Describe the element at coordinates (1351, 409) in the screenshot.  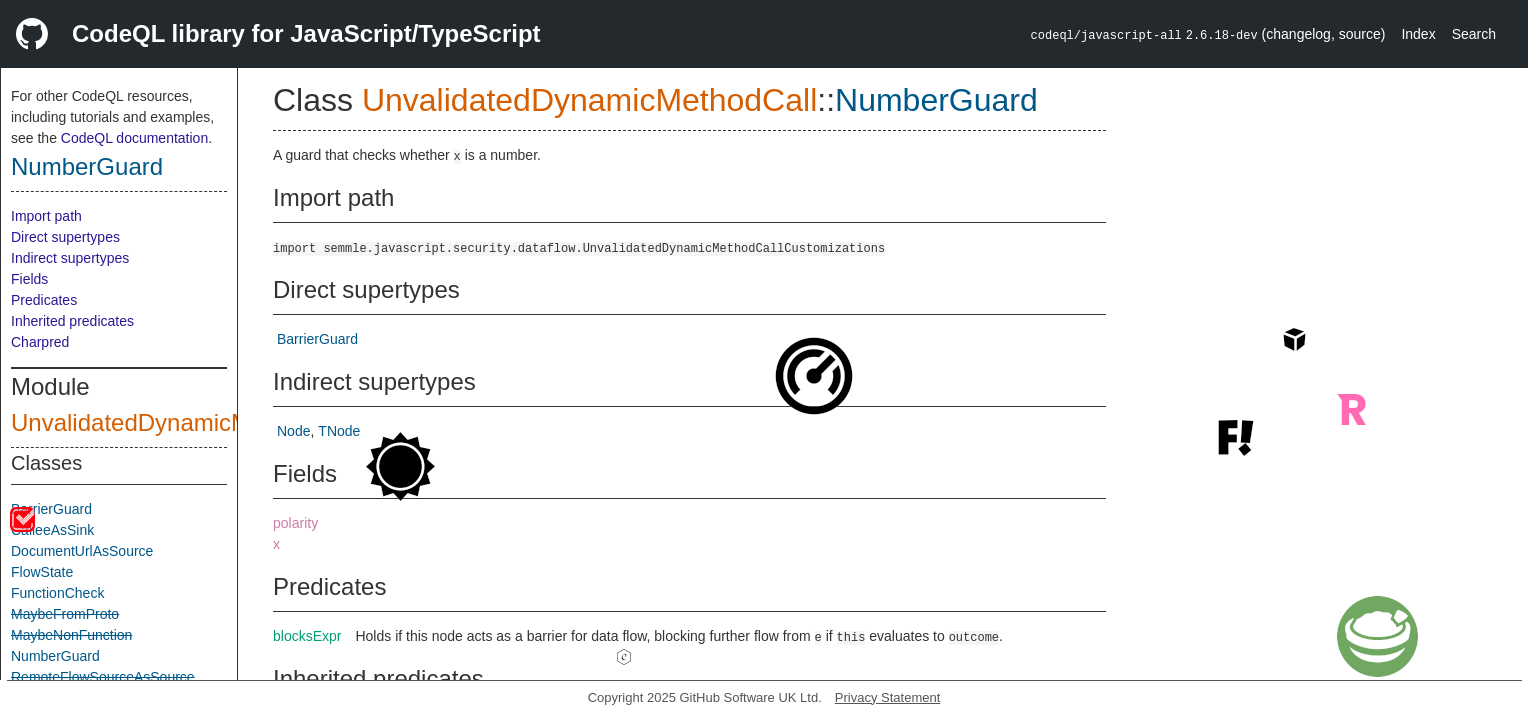
I see `open Revolt chat application` at that location.